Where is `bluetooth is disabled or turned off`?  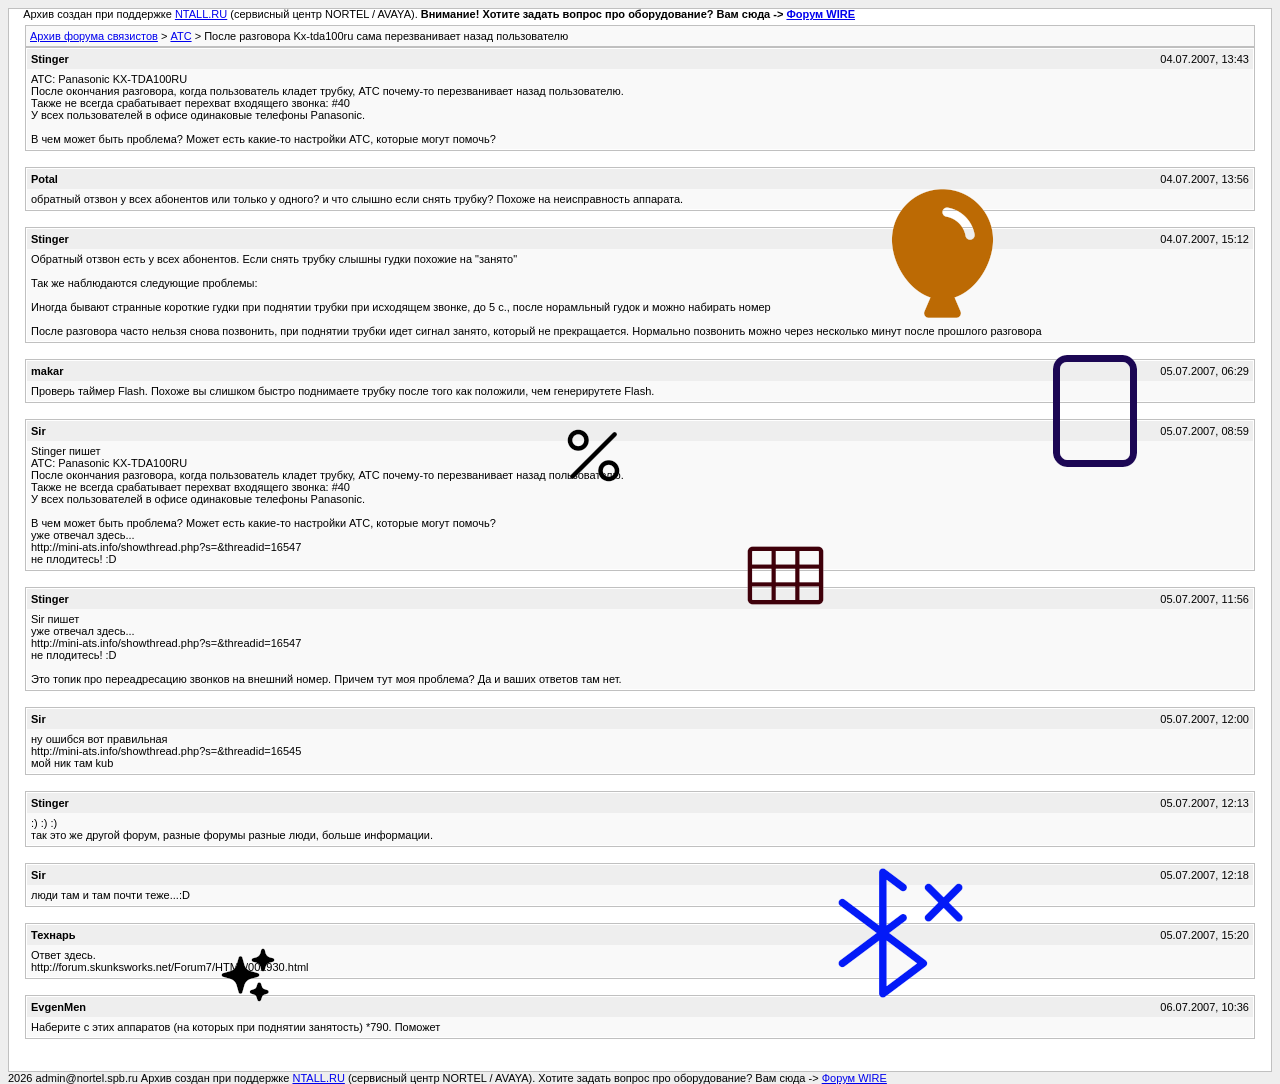
bluetooth is disabled or turned off is located at coordinates (893, 933).